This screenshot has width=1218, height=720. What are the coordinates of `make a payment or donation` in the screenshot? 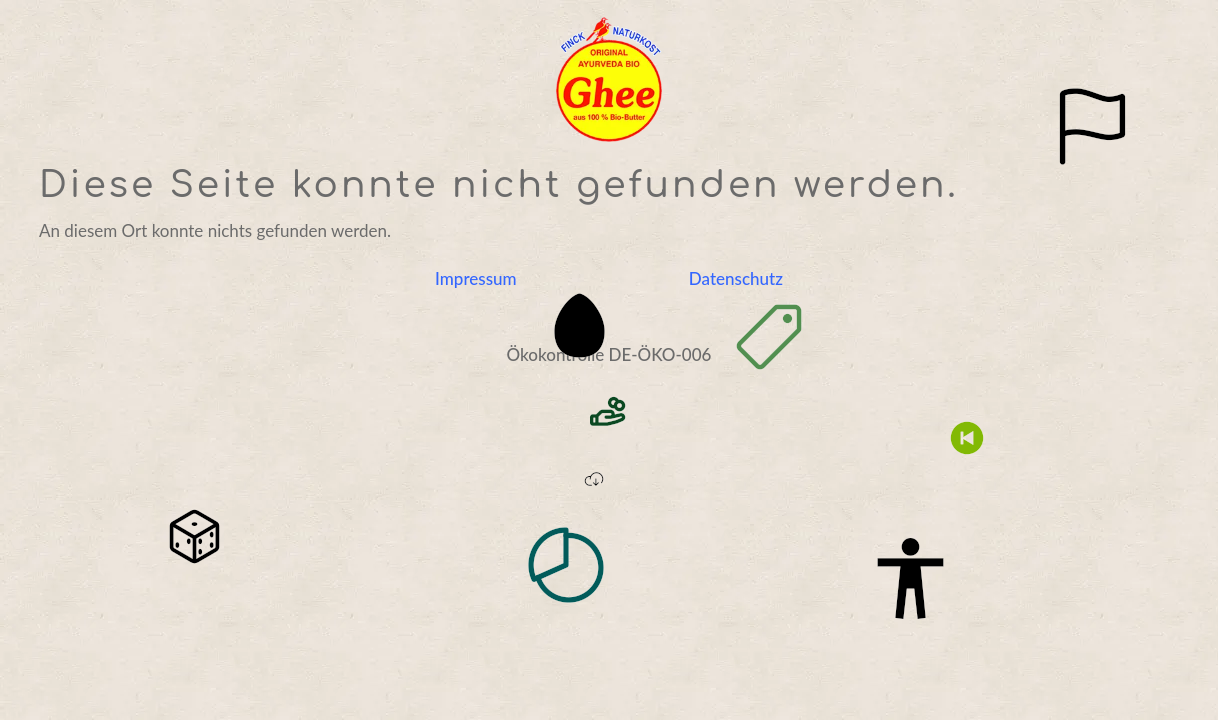 It's located at (608, 412).